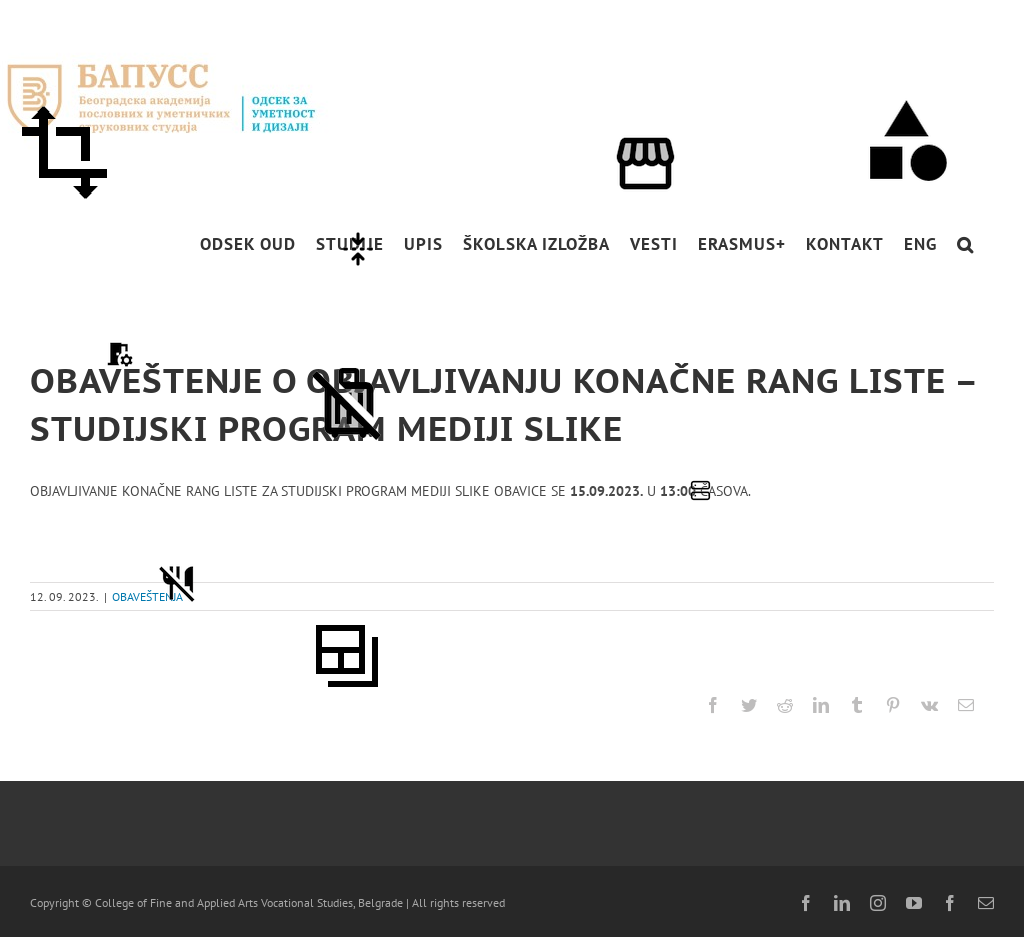 The image size is (1024, 937). I want to click on access server settings or status, so click(700, 490).